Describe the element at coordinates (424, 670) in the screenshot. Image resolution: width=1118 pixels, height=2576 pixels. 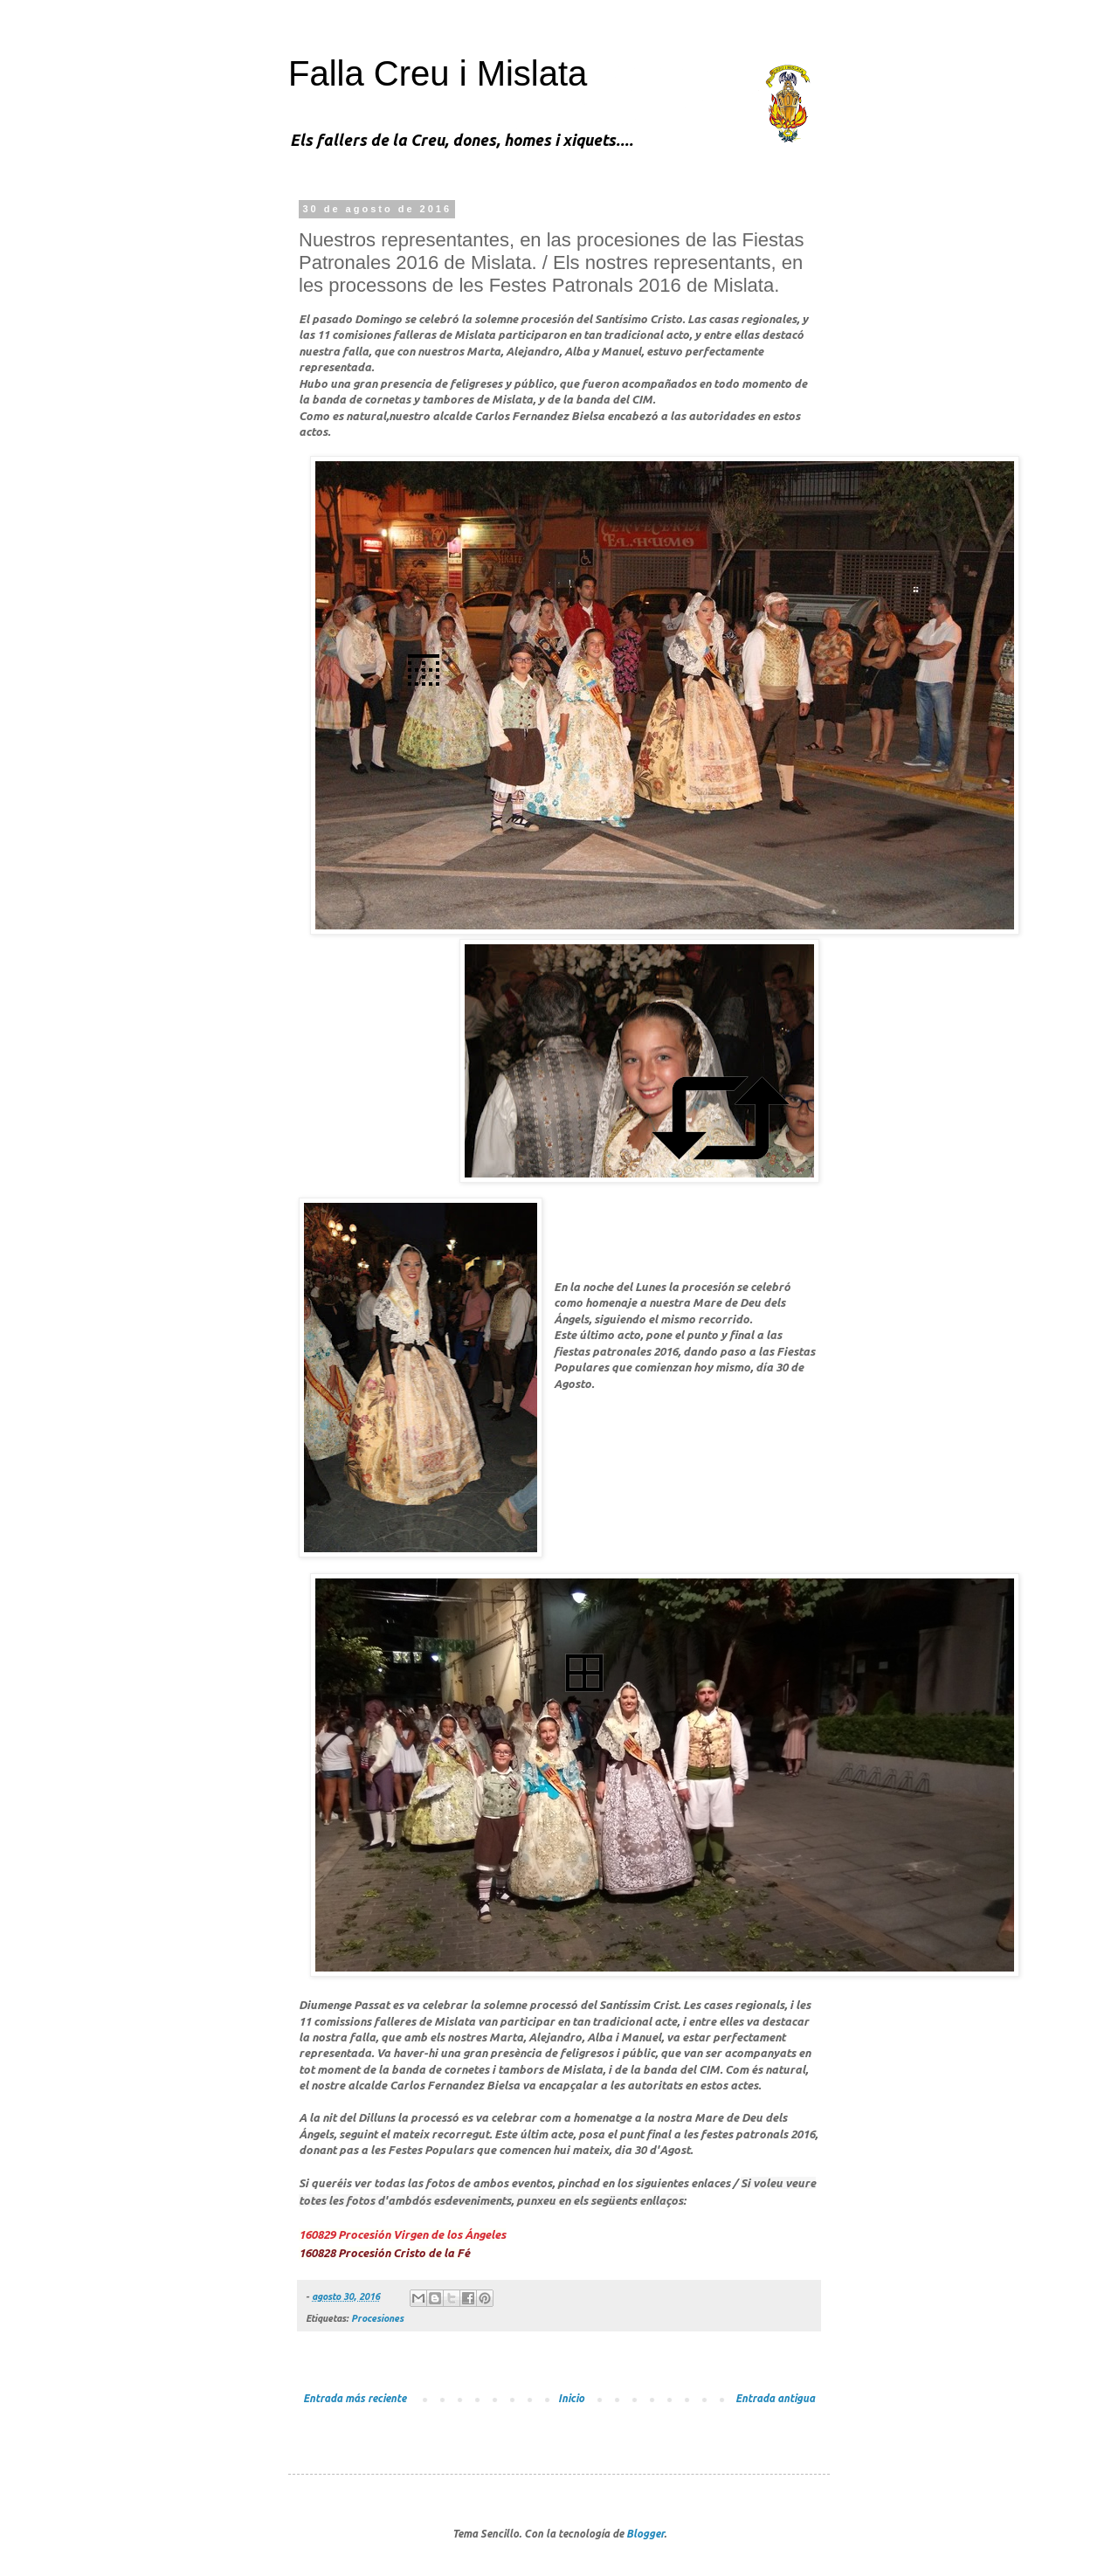
I see `apply border to top edge of selection` at that location.